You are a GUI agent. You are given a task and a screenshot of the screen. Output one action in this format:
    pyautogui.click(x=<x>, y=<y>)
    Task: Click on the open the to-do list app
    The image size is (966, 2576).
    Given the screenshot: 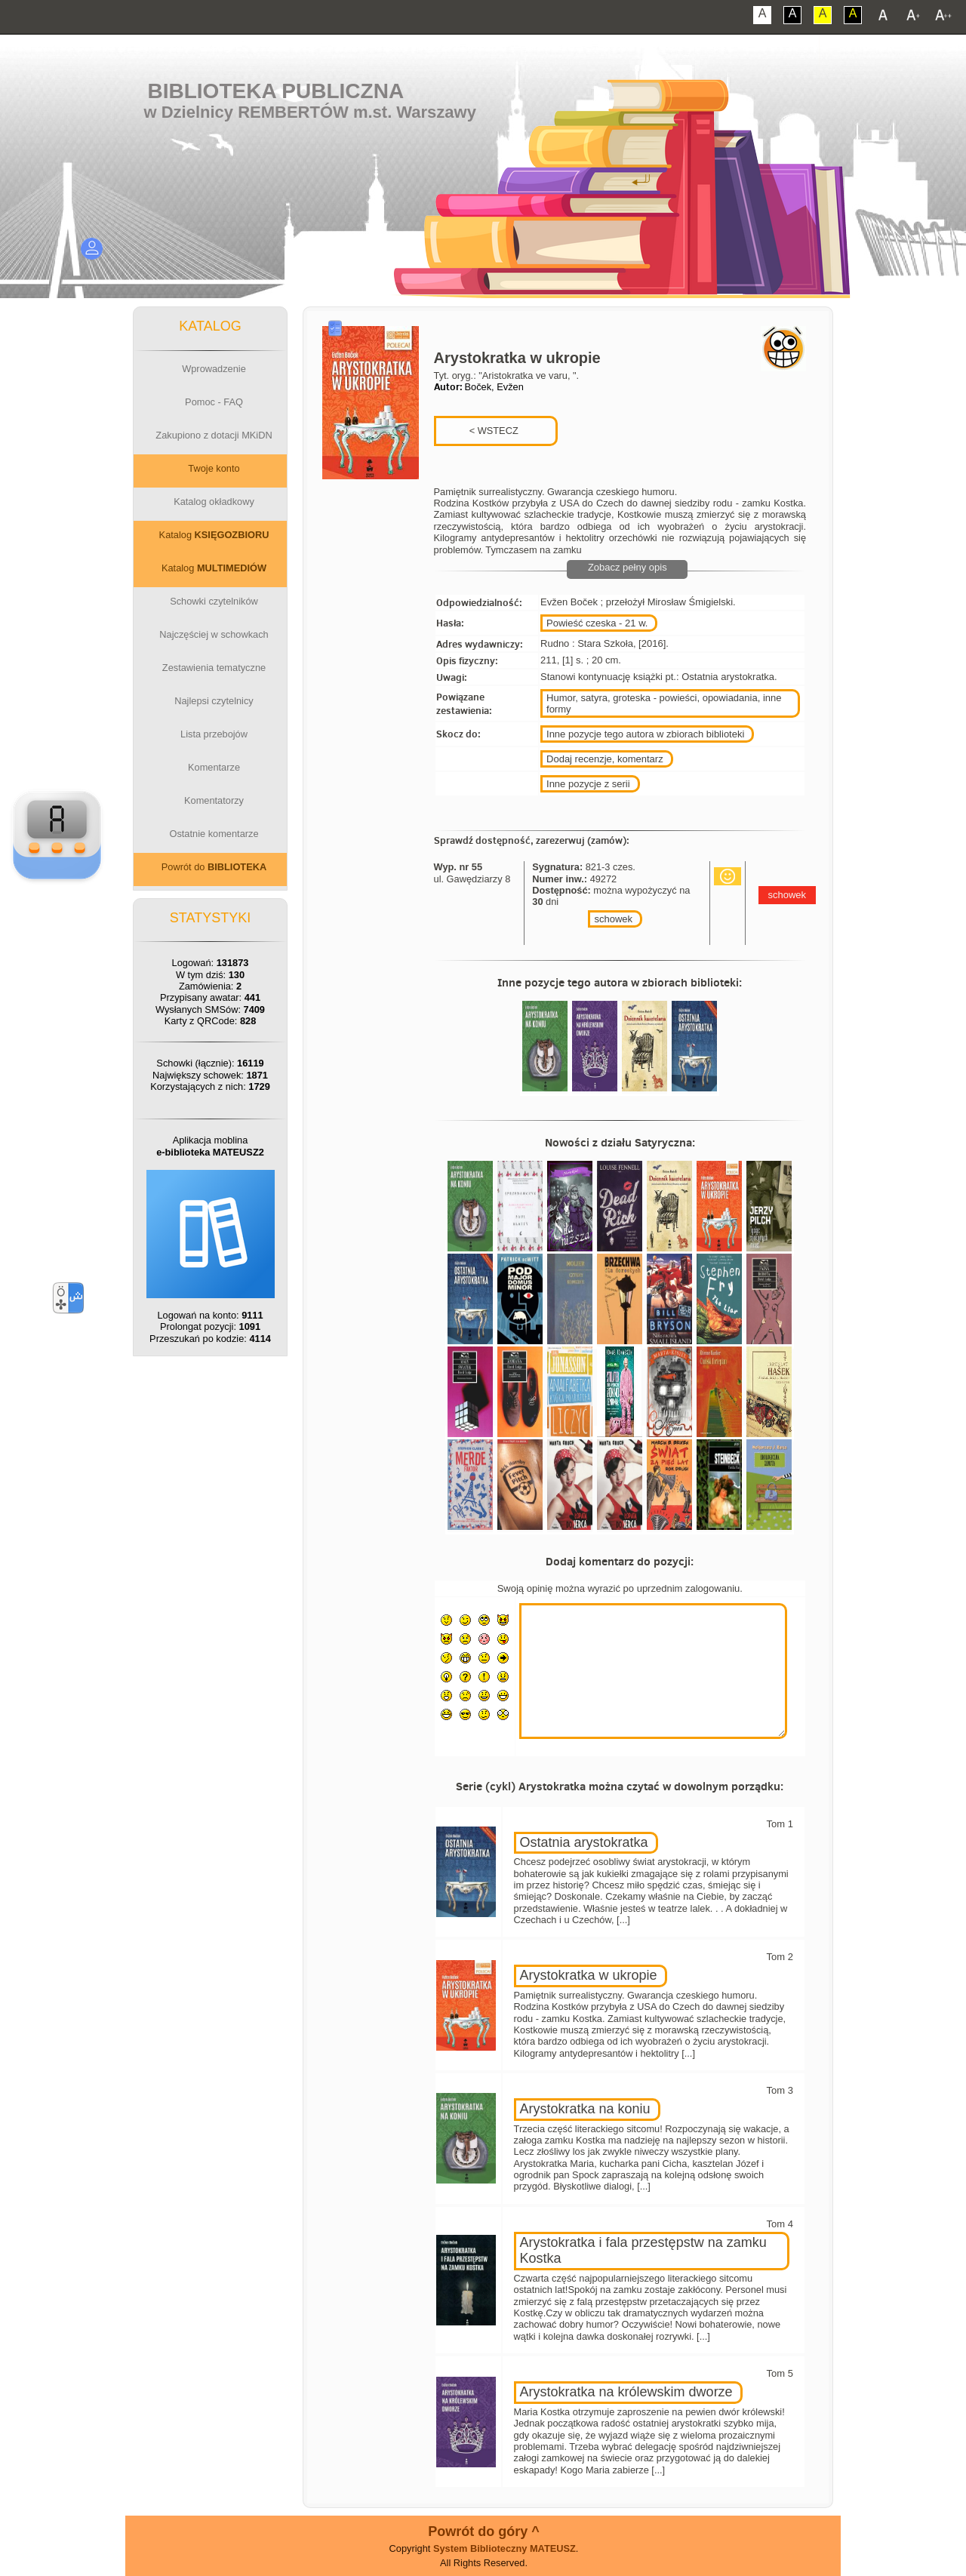 What is the action you would take?
    pyautogui.click(x=335, y=328)
    